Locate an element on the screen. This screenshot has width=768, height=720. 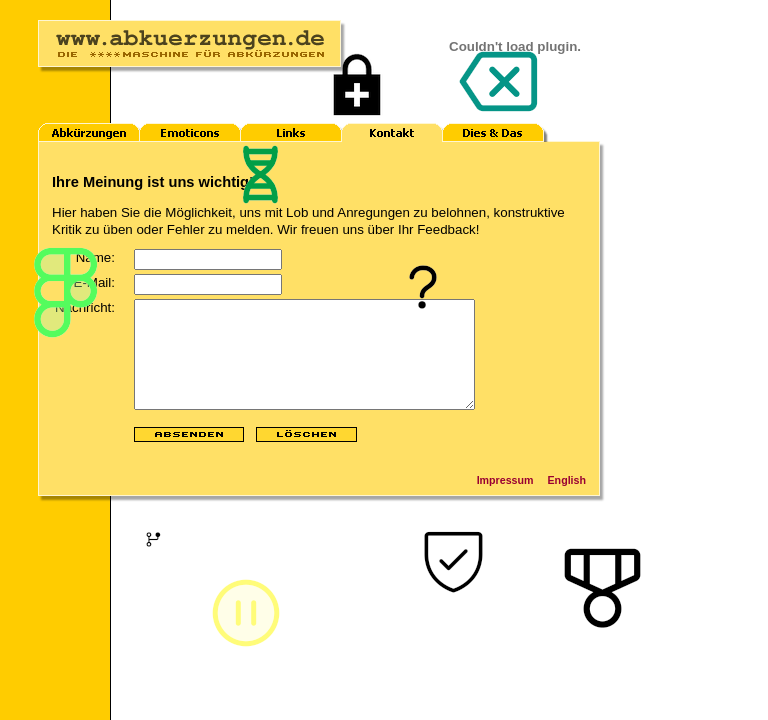
create a new git branch is located at coordinates (152, 539).